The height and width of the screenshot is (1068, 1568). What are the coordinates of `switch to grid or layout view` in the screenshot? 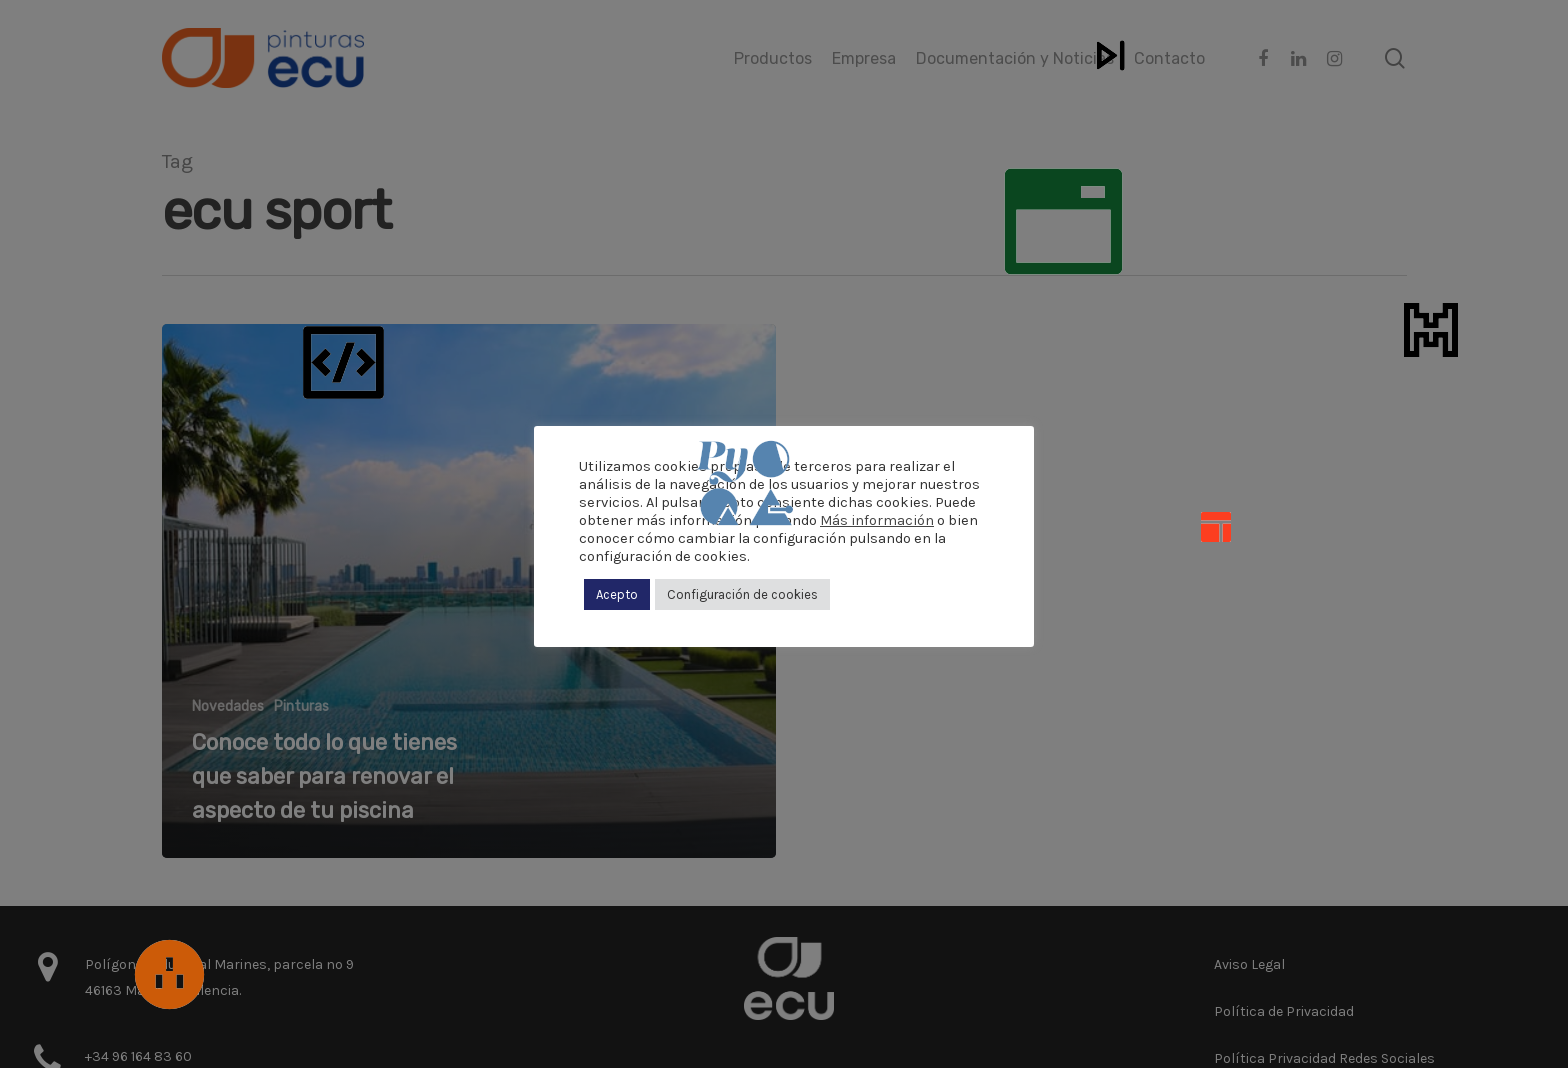 It's located at (1216, 527).